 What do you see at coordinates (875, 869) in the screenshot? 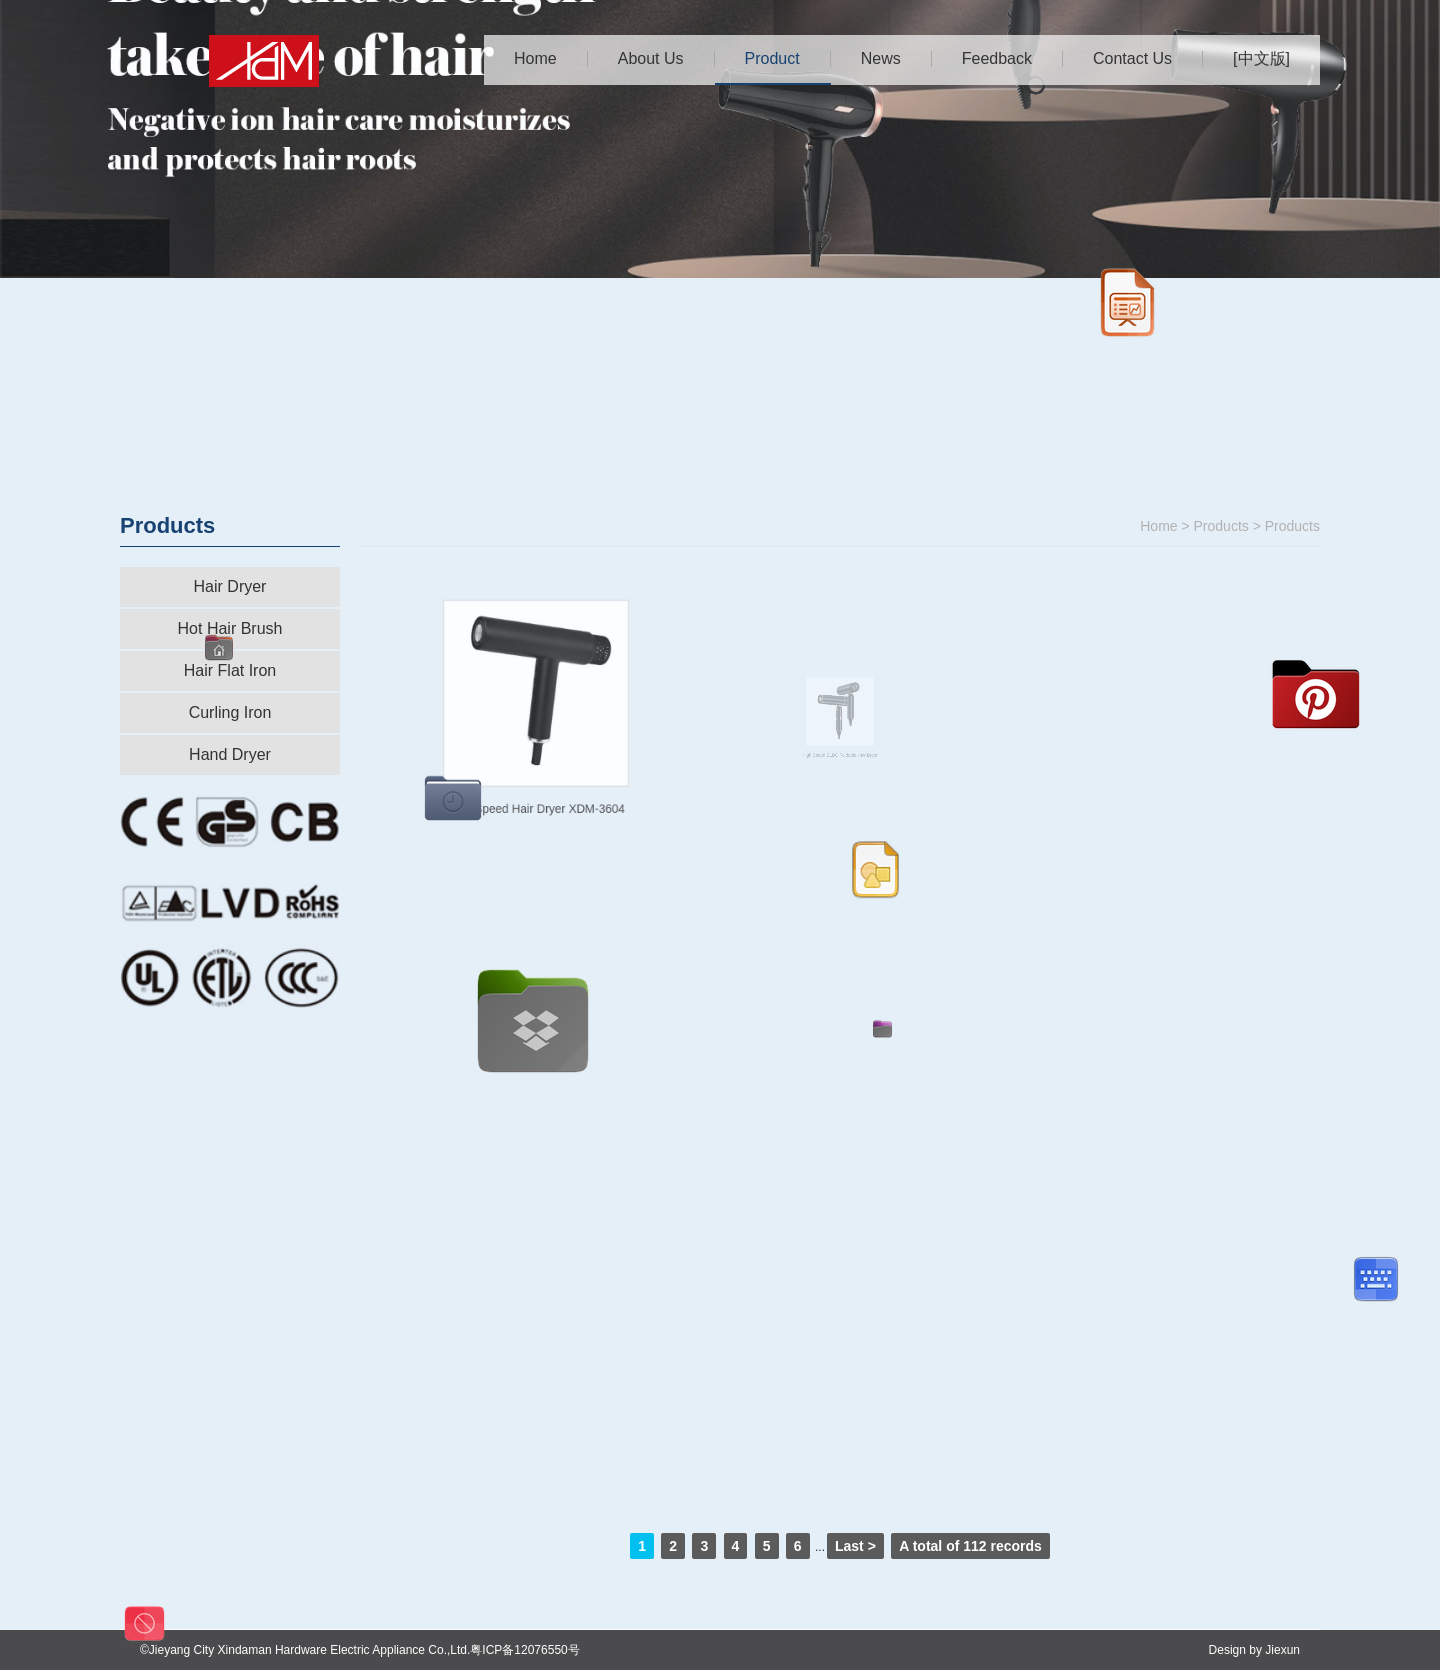
I see `libreoffice draw template file` at bounding box center [875, 869].